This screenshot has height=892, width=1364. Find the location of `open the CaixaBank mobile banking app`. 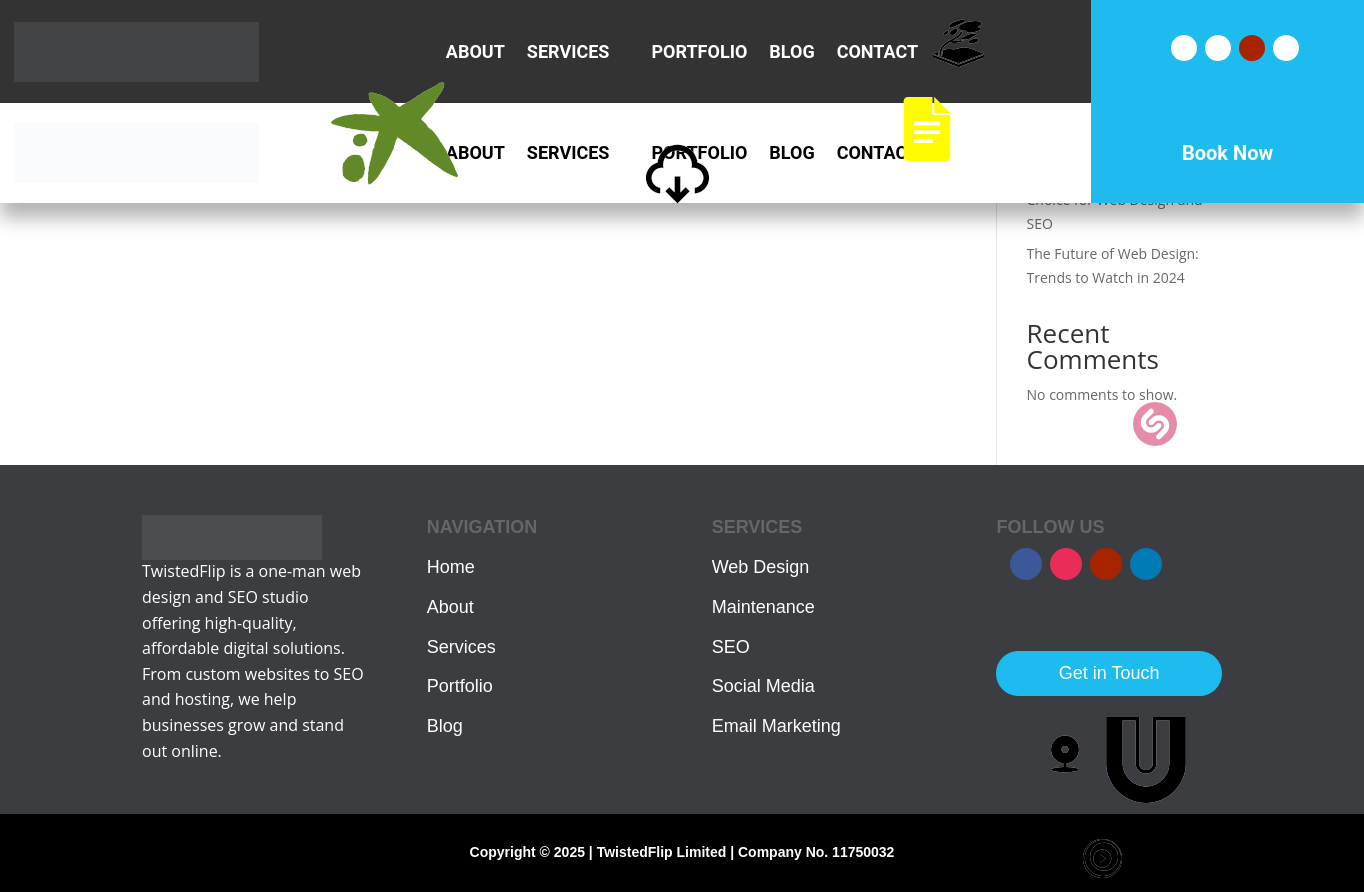

open the CaixaBank mobile banking app is located at coordinates (394, 133).